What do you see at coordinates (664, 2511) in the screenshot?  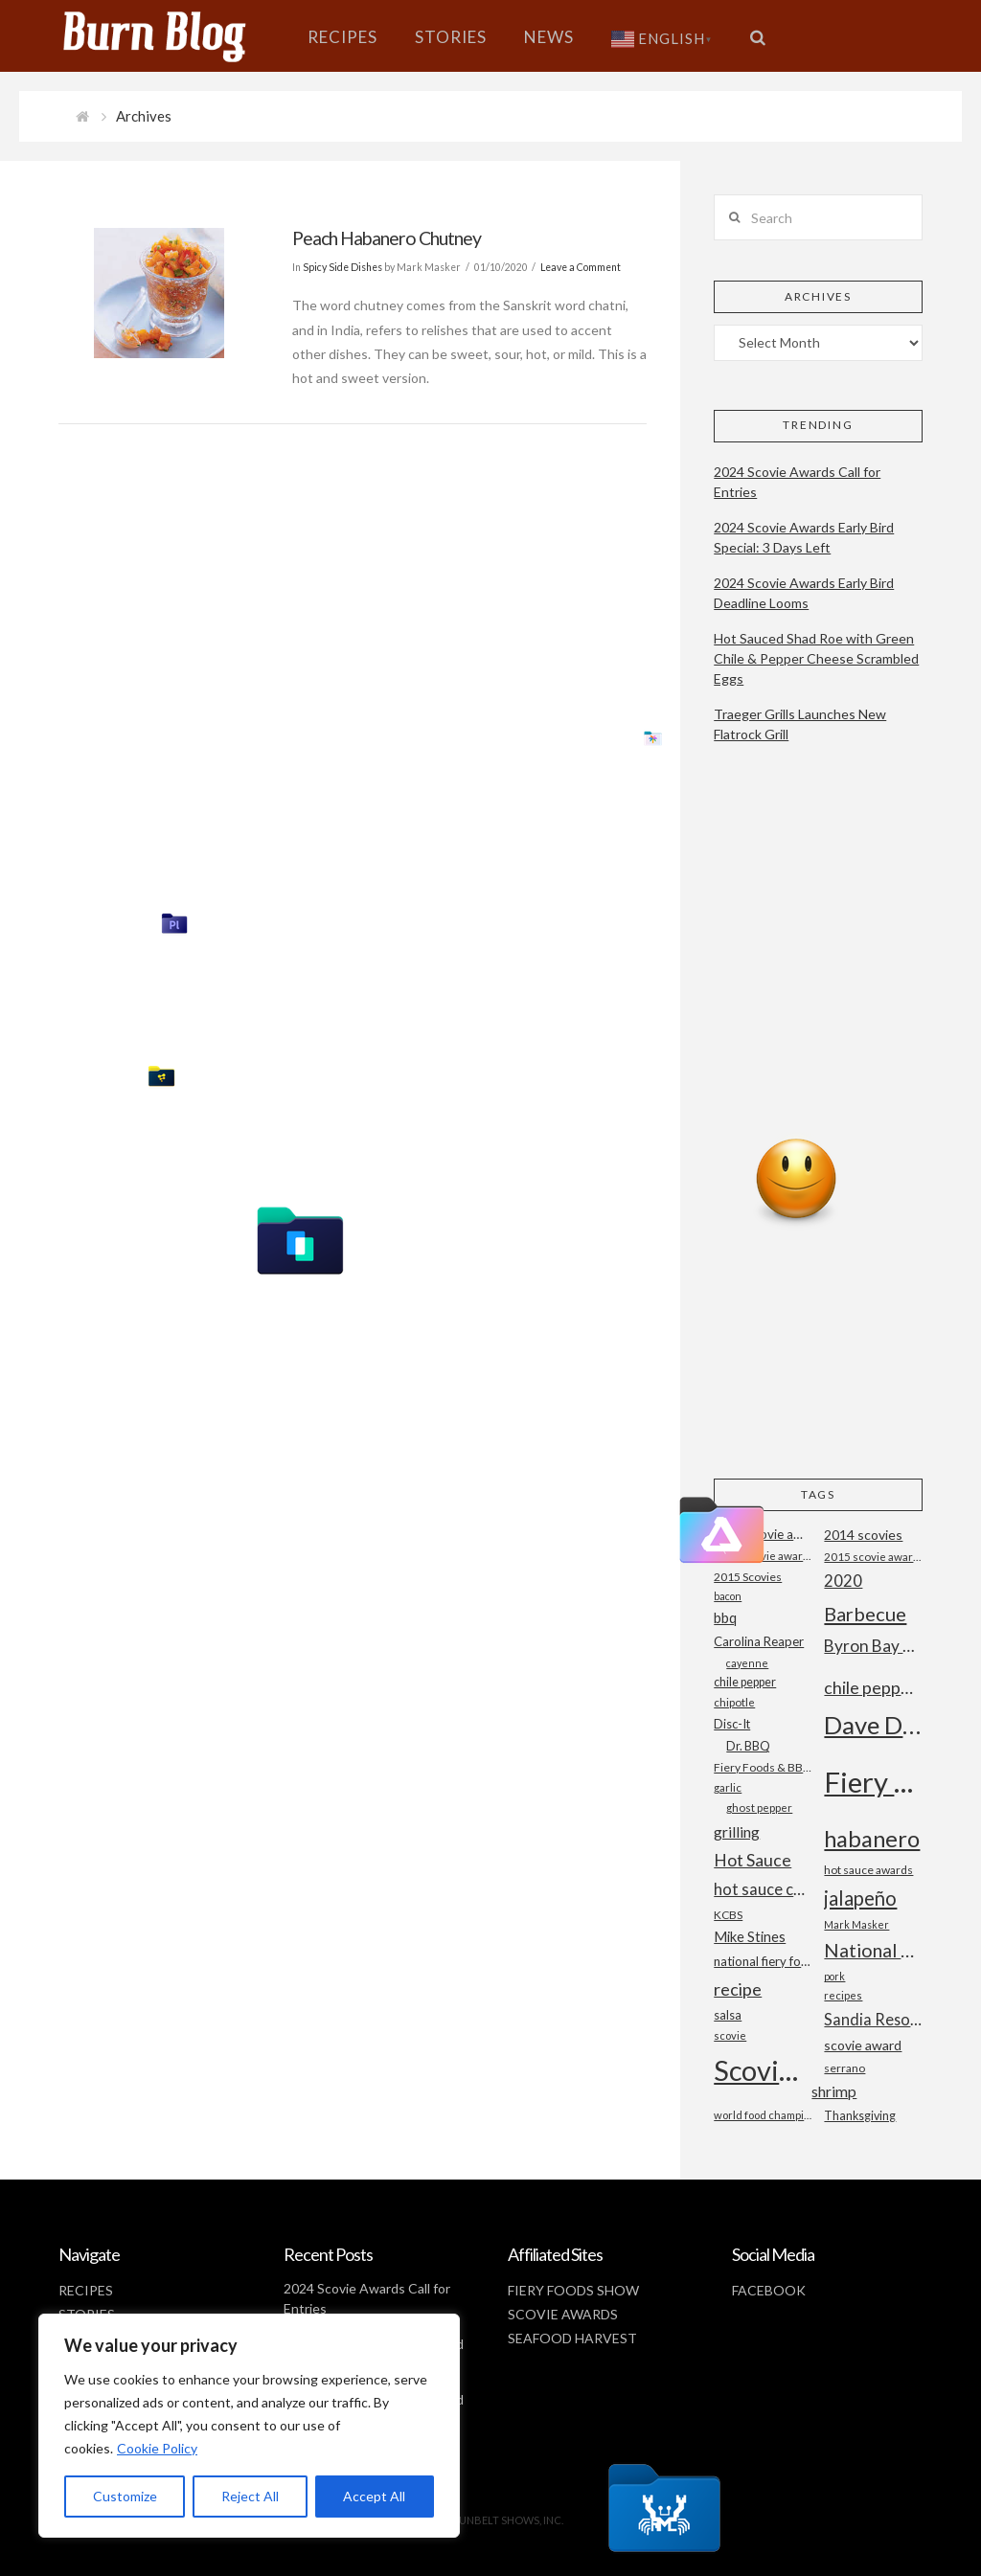 I see `folder containing realtek audio drivers and software` at bounding box center [664, 2511].